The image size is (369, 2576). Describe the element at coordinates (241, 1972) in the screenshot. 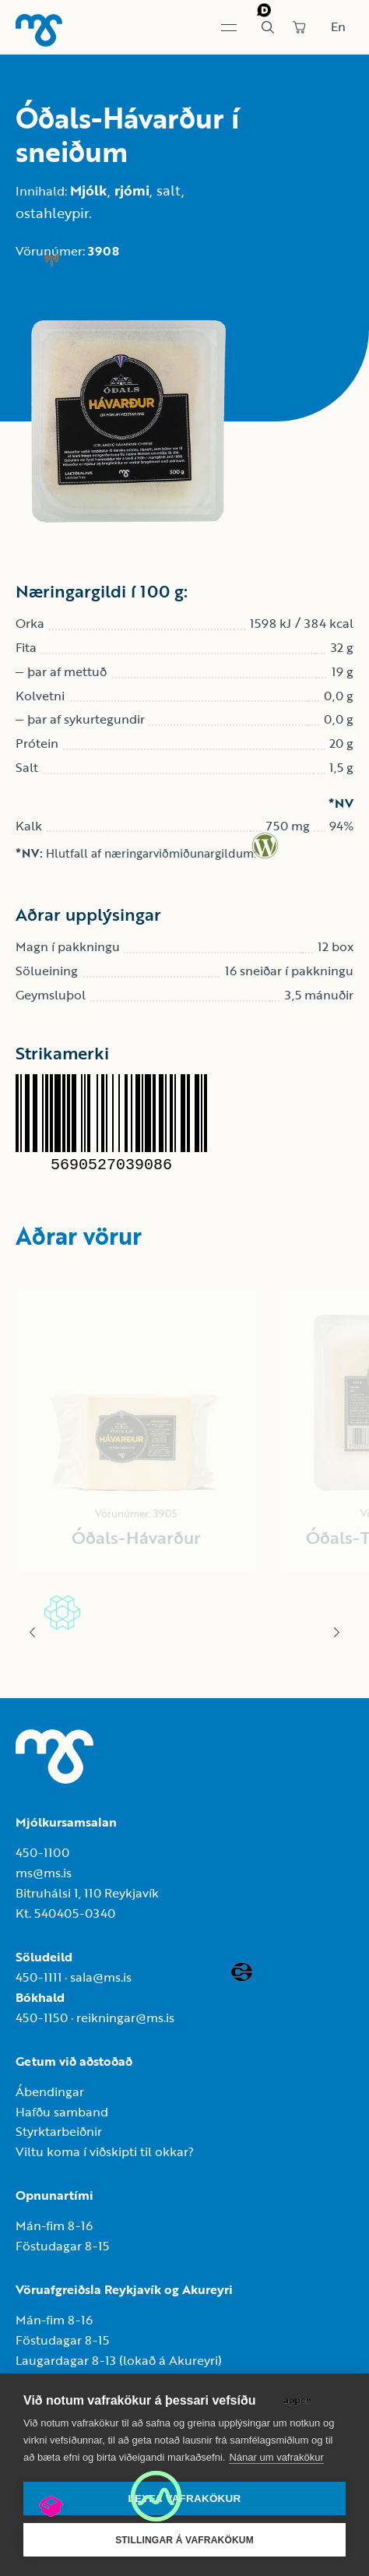

I see `connect to dlna-enabled devices for media streaming` at that location.